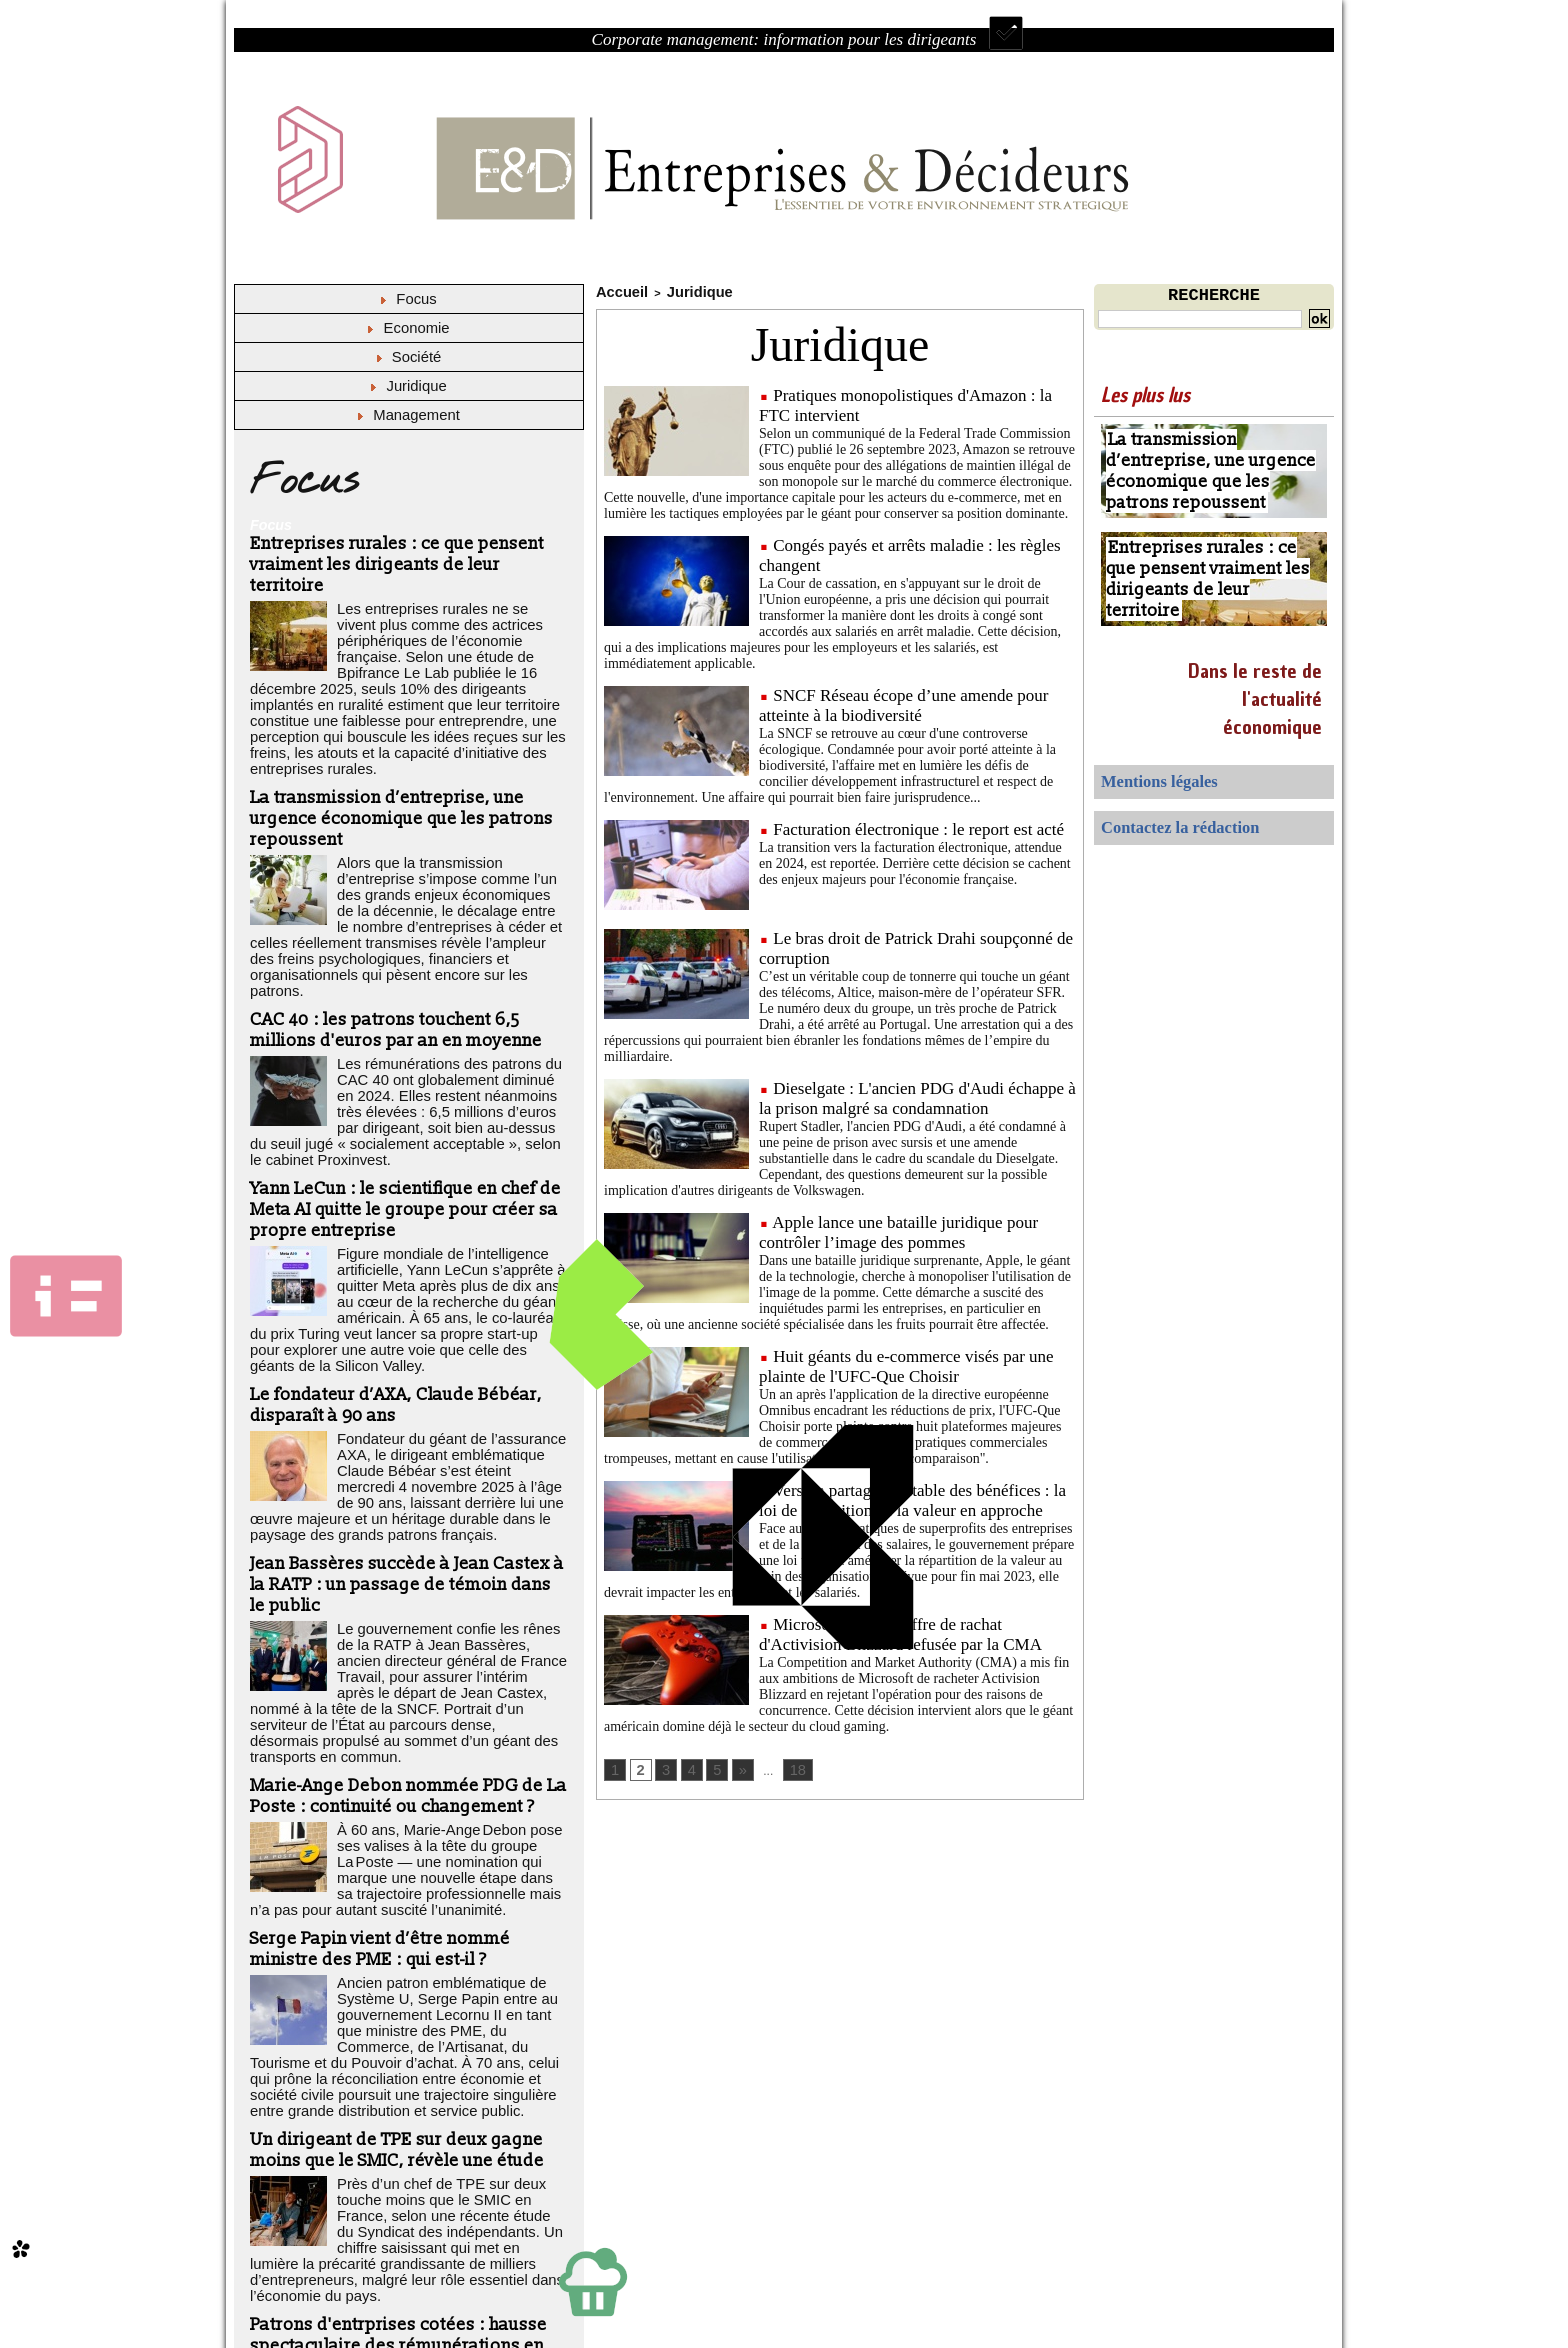 The height and width of the screenshot is (2348, 1568). What do you see at coordinates (1006, 33) in the screenshot?
I see `indicates a selected or completed item` at bounding box center [1006, 33].